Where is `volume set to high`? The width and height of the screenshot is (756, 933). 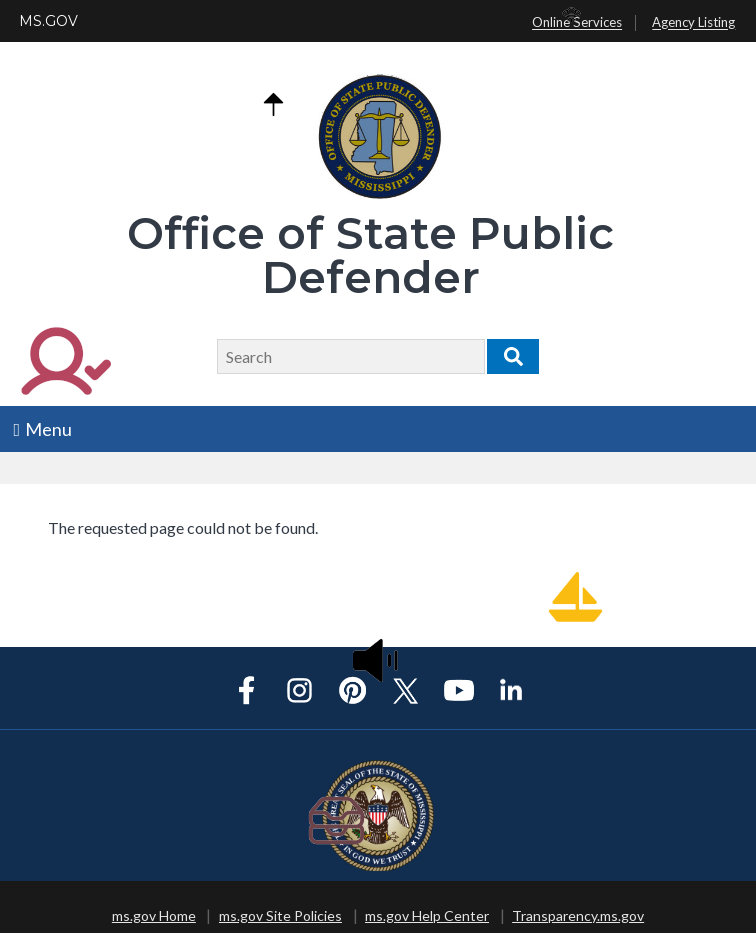
volume set to high is located at coordinates (374, 660).